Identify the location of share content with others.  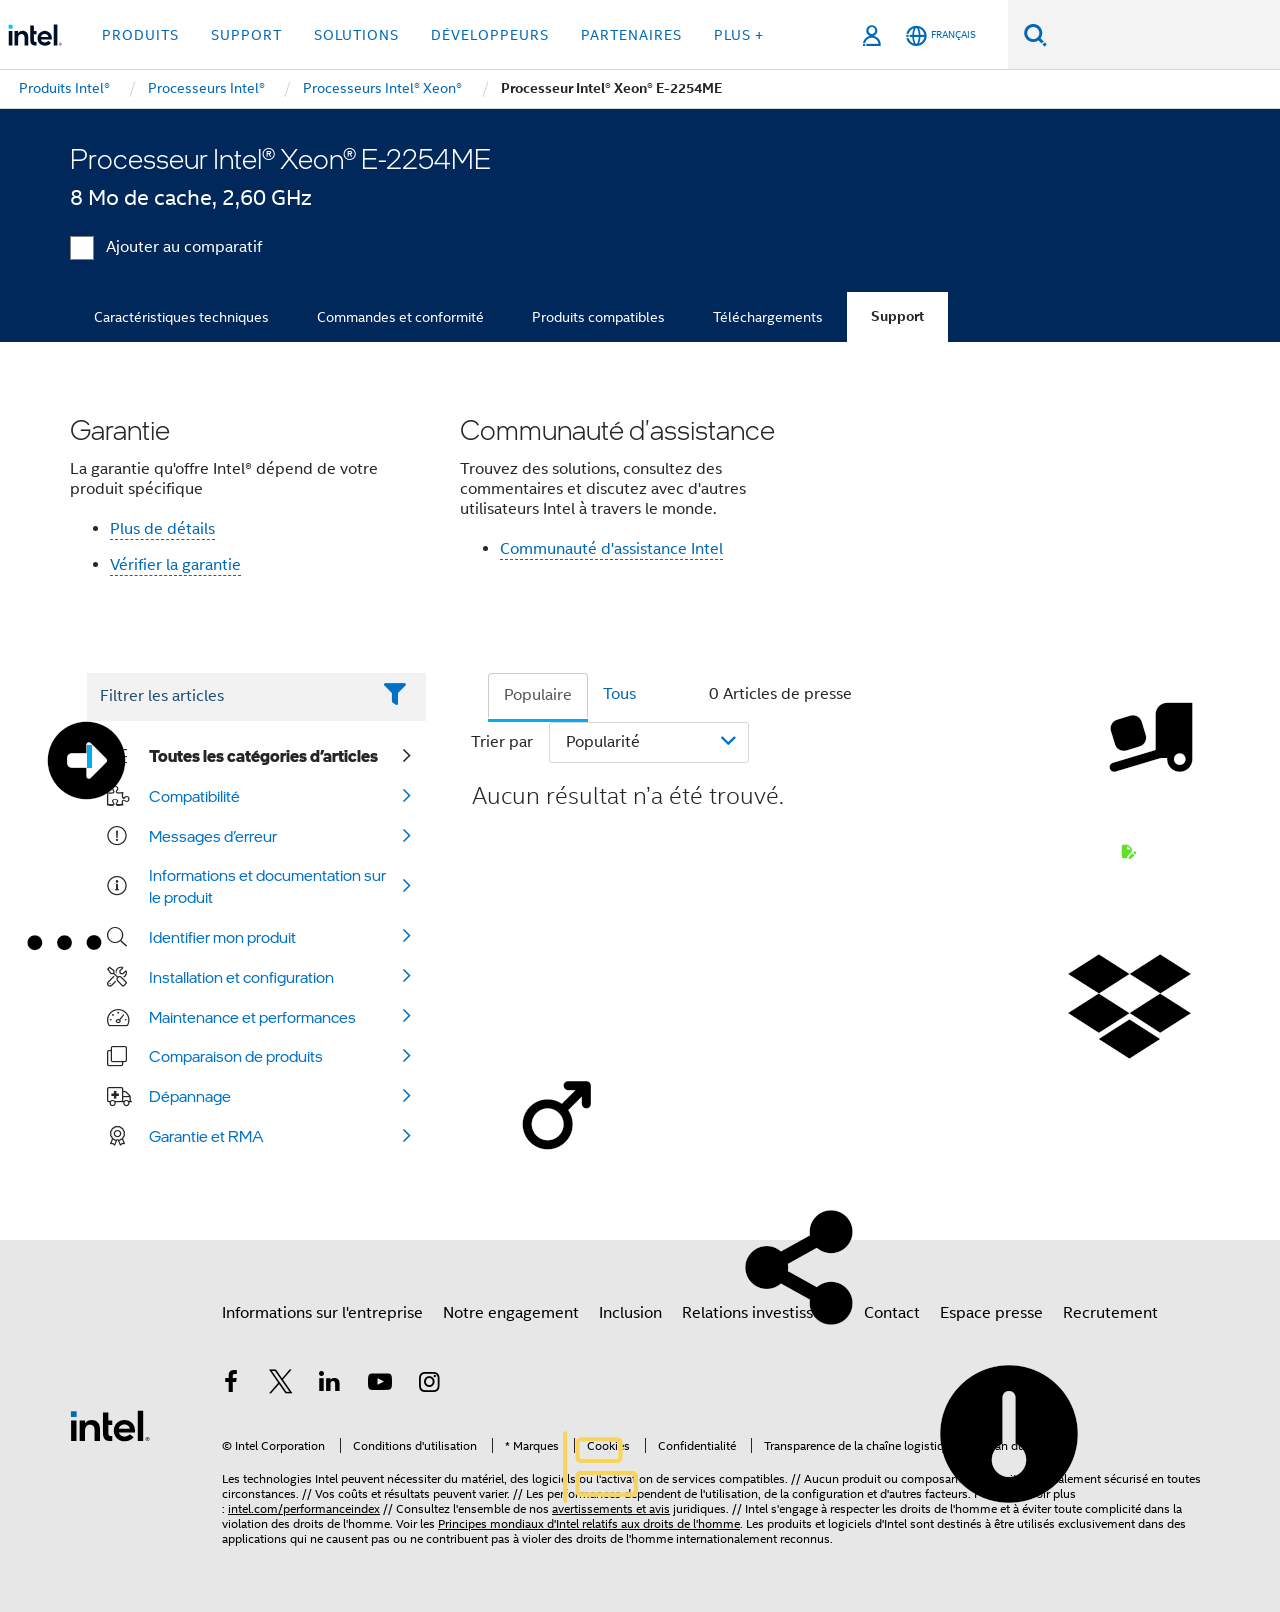
(802, 1267).